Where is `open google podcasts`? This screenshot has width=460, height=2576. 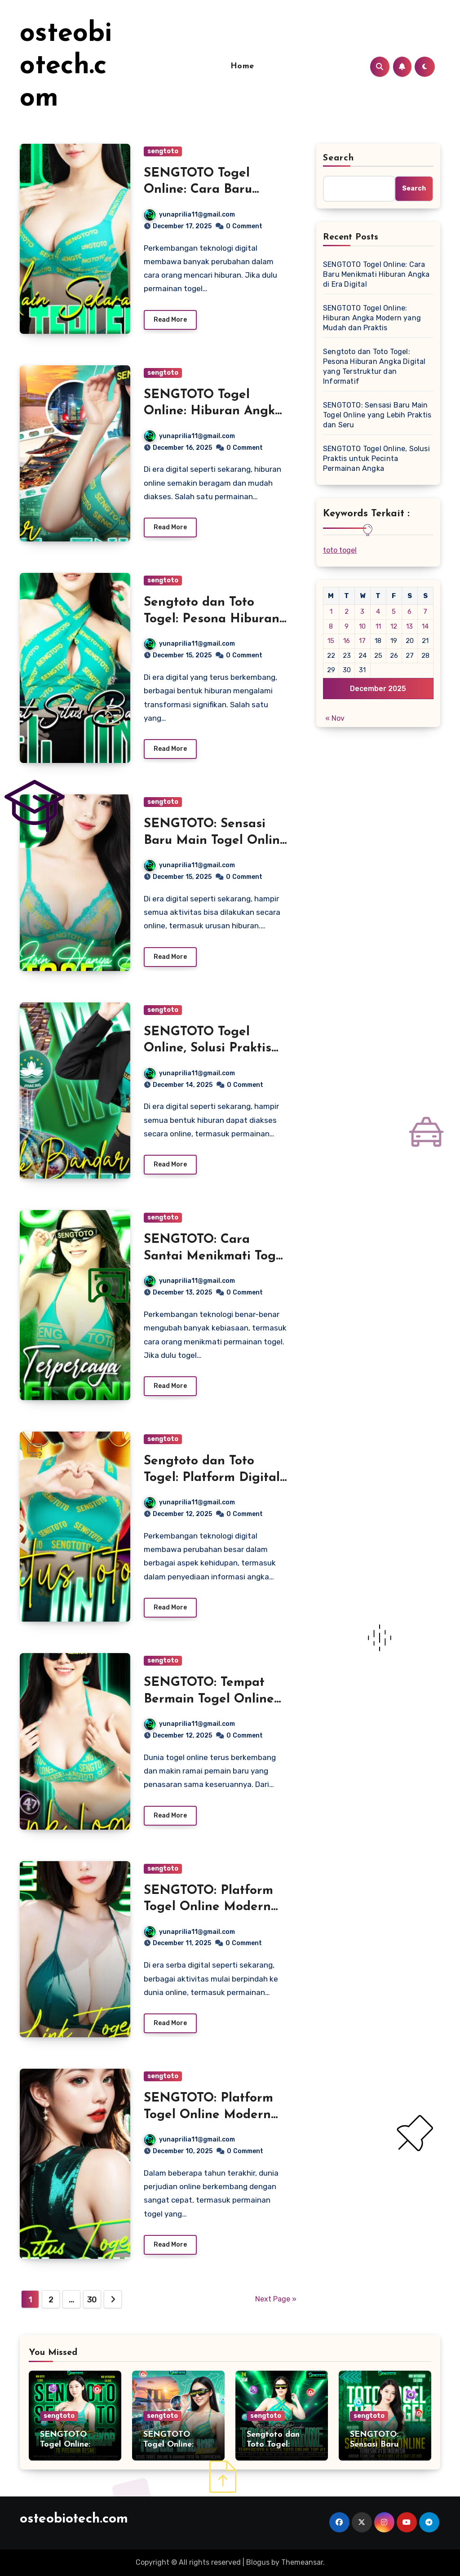
open google podcasts is located at coordinates (380, 1638).